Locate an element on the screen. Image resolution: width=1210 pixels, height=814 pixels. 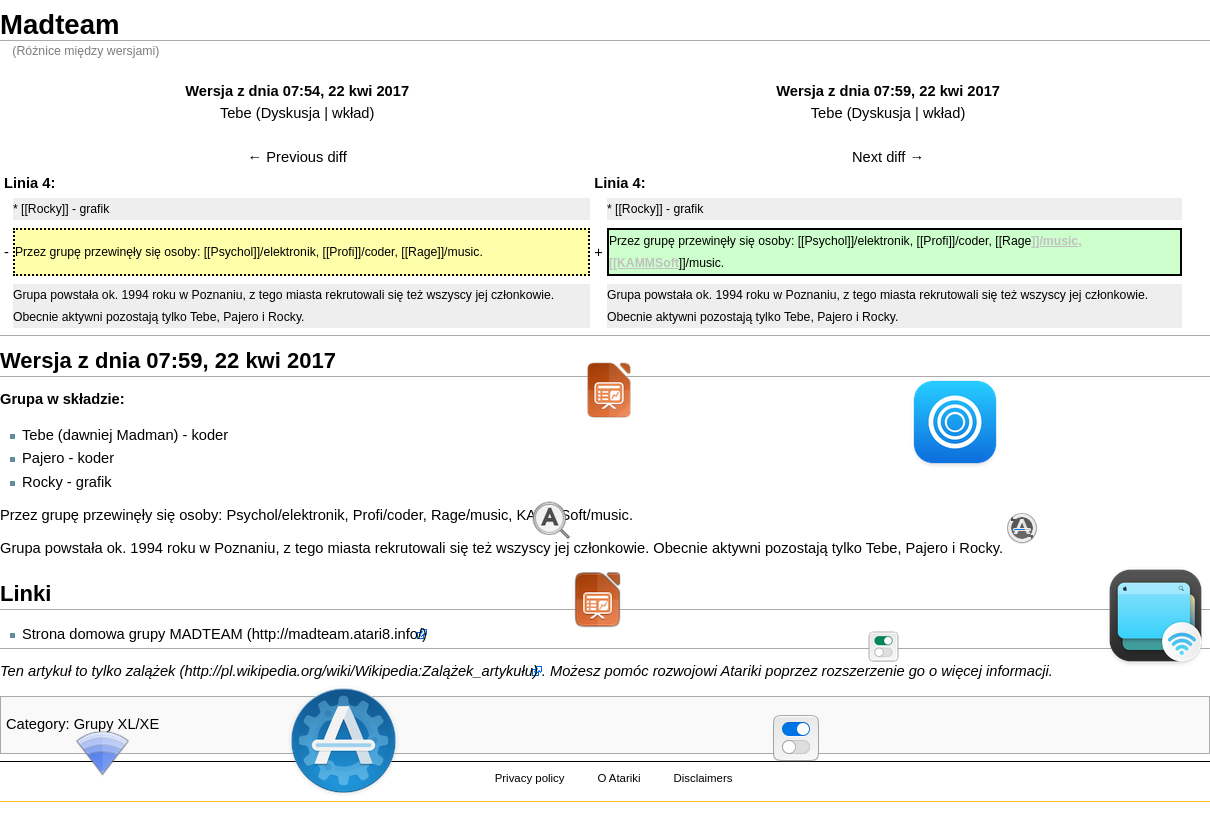
open software properties and driver settings is located at coordinates (343, 740).